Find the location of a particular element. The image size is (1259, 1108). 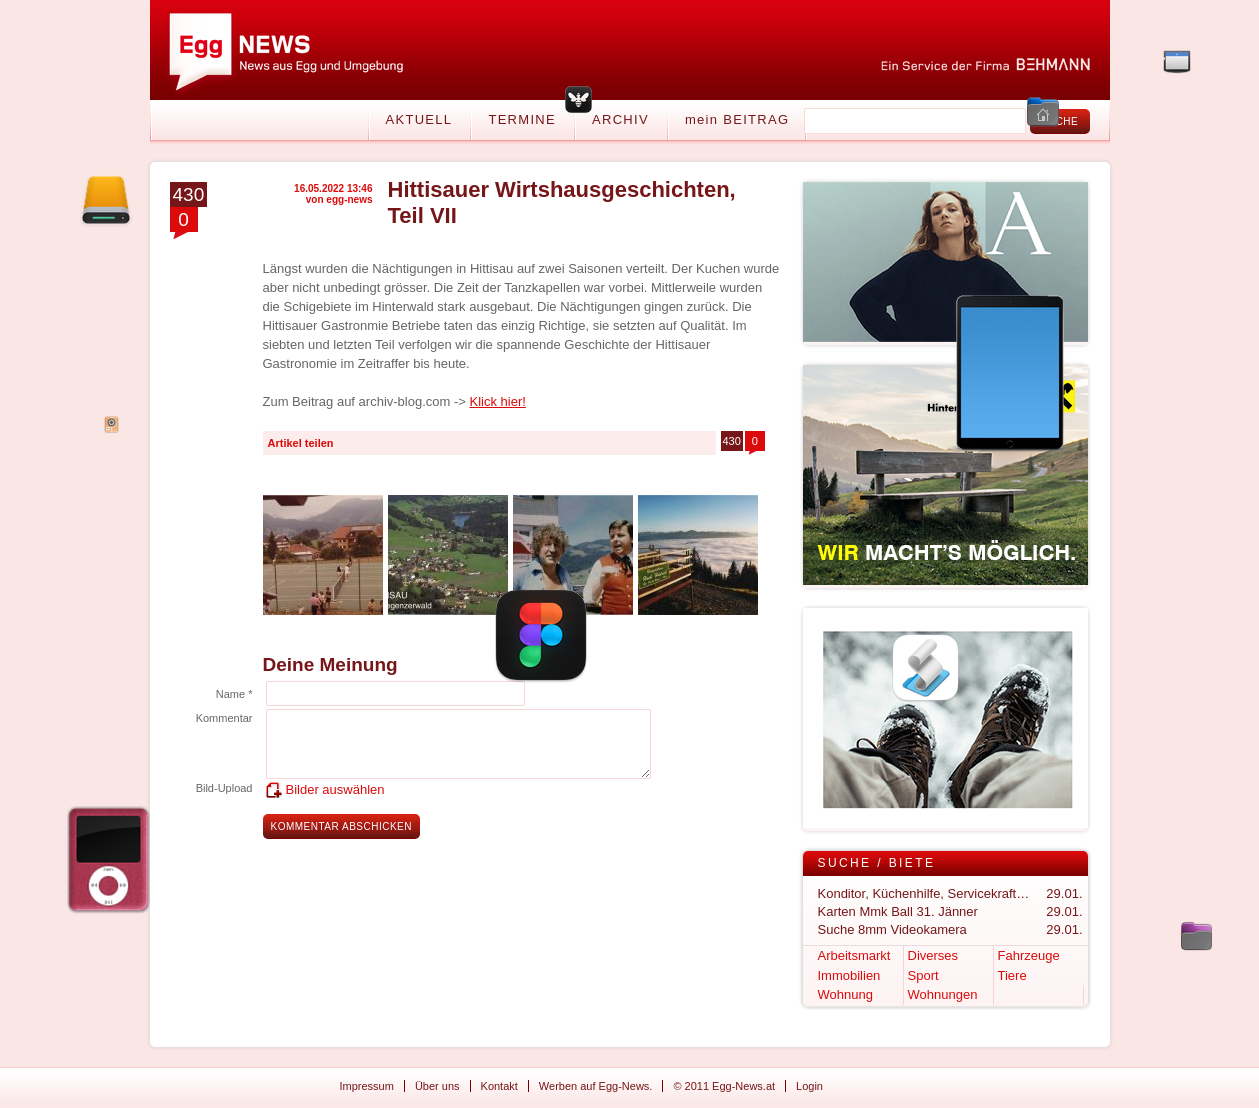

access your home folder is located at coordinates (1043, 111).